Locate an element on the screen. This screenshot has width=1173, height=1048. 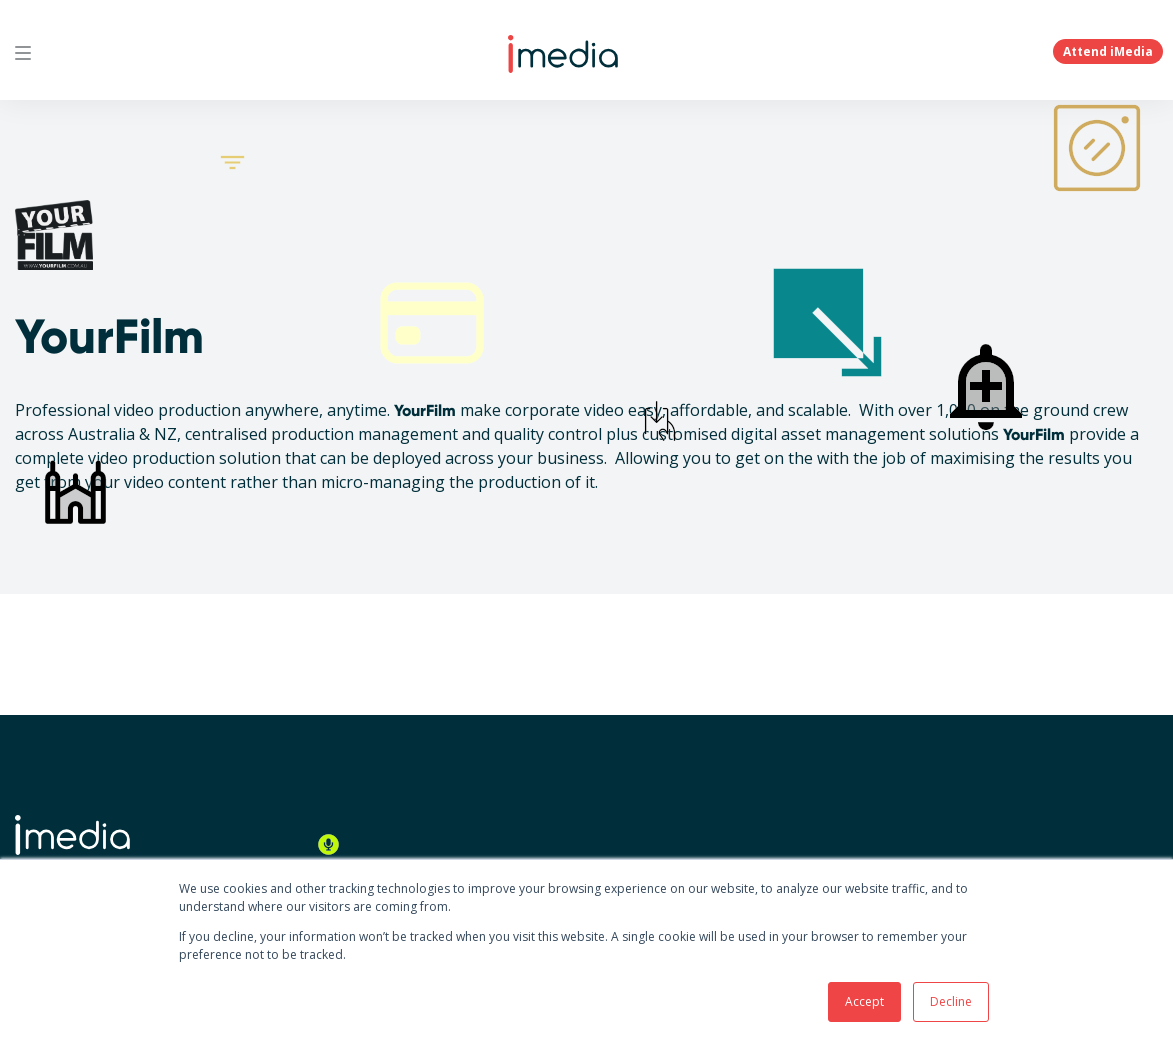
add a new alert or notification is located at coordinates (986, 386).